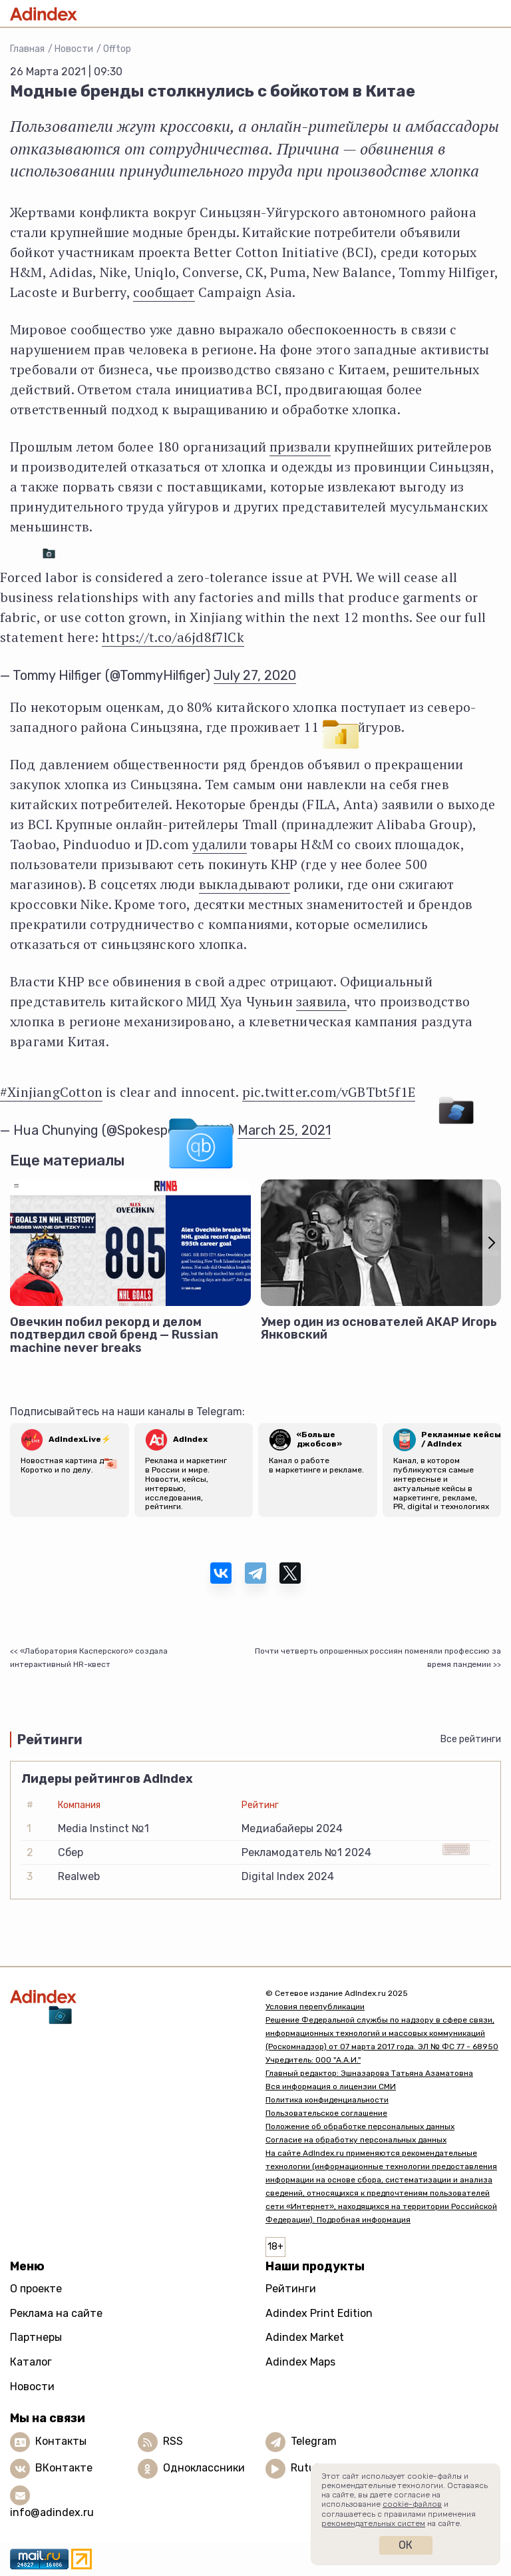 Image resolution: width=511 pixels, height=2576 pixels. Describe the element at coordinates (110, 1464) in the screenshot. I see `open folder containing PowerPoint files` at that location.